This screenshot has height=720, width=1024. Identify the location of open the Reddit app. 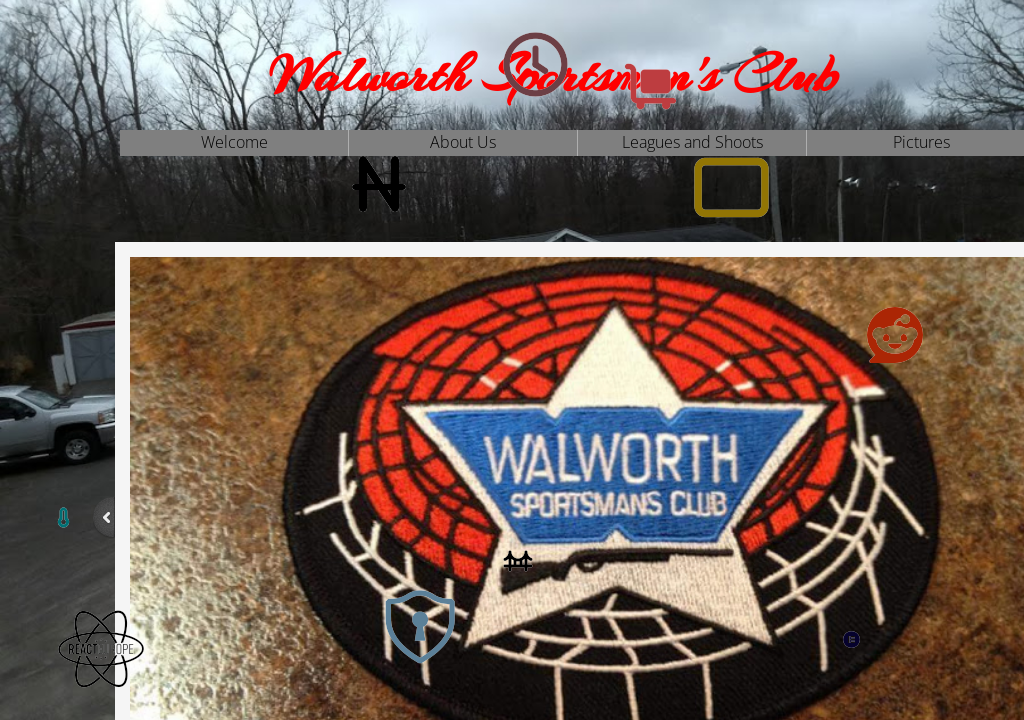
(895, 335).